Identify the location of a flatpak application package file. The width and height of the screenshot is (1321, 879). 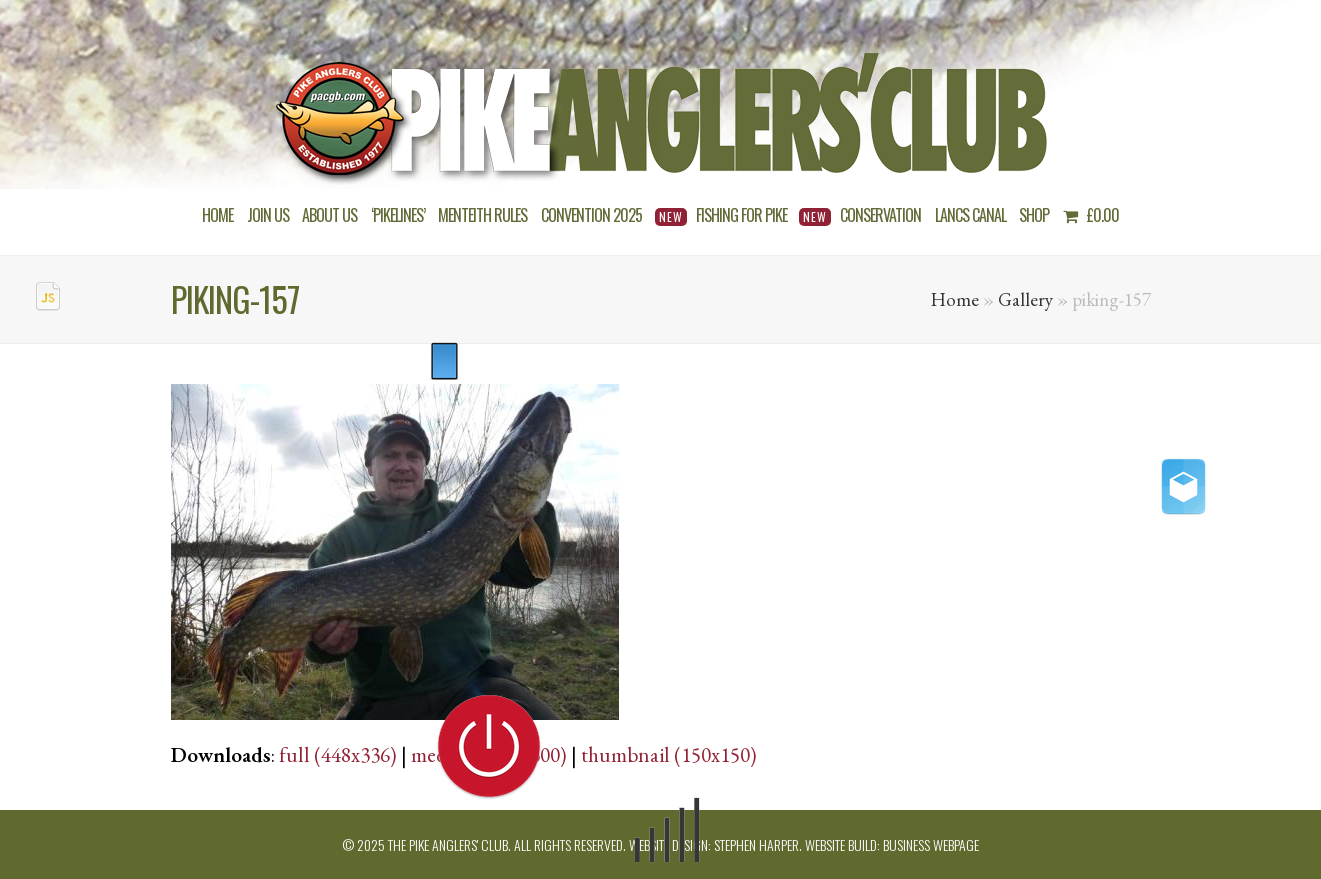
(1183, 486).